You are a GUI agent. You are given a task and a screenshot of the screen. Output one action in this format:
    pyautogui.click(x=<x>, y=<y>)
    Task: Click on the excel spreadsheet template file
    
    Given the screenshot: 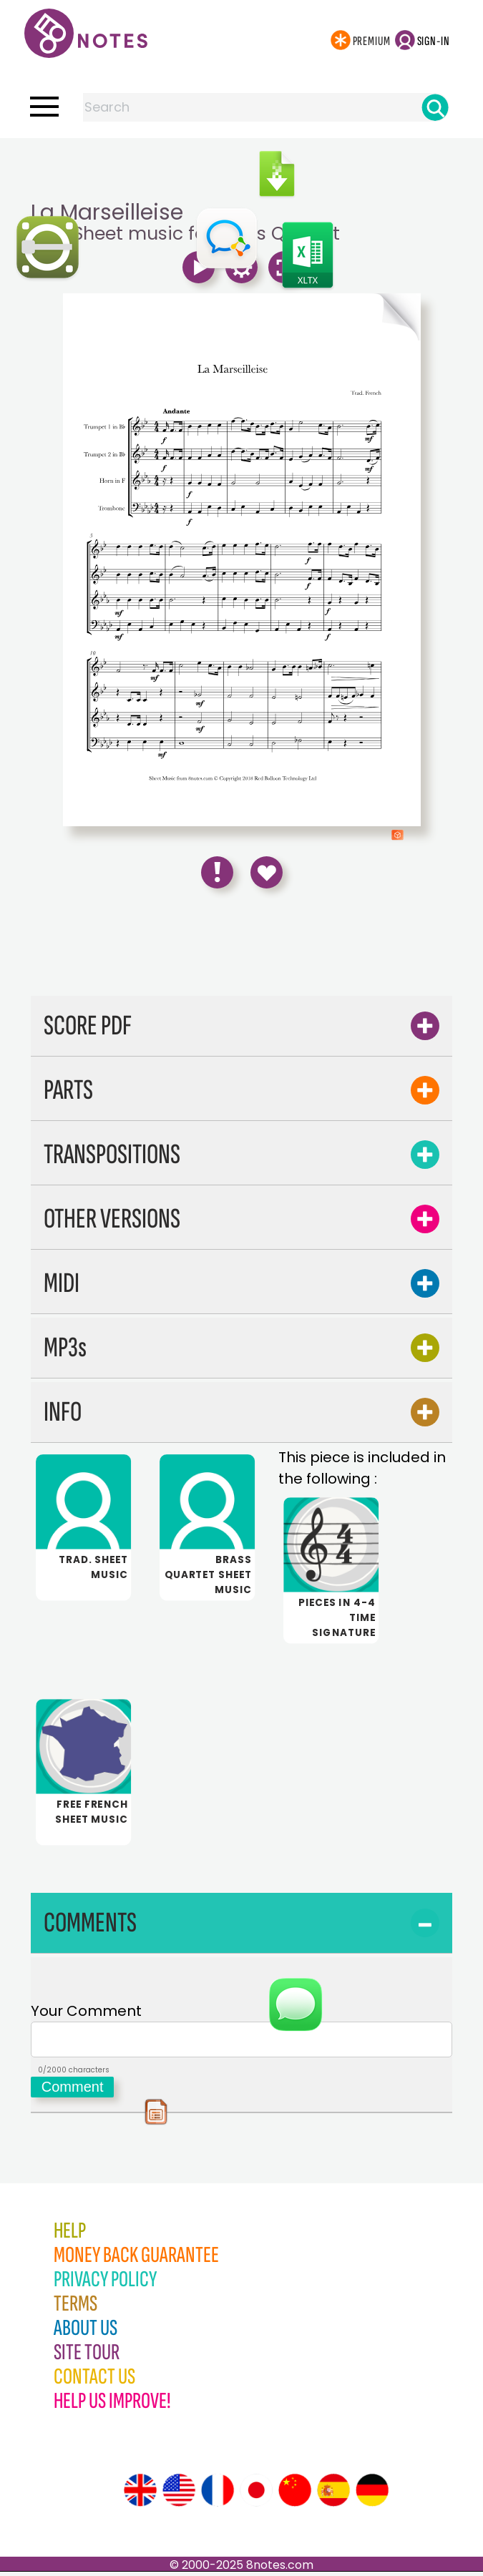 What is the action you would take?
    pyautogui.click(x=308, y=256)
    